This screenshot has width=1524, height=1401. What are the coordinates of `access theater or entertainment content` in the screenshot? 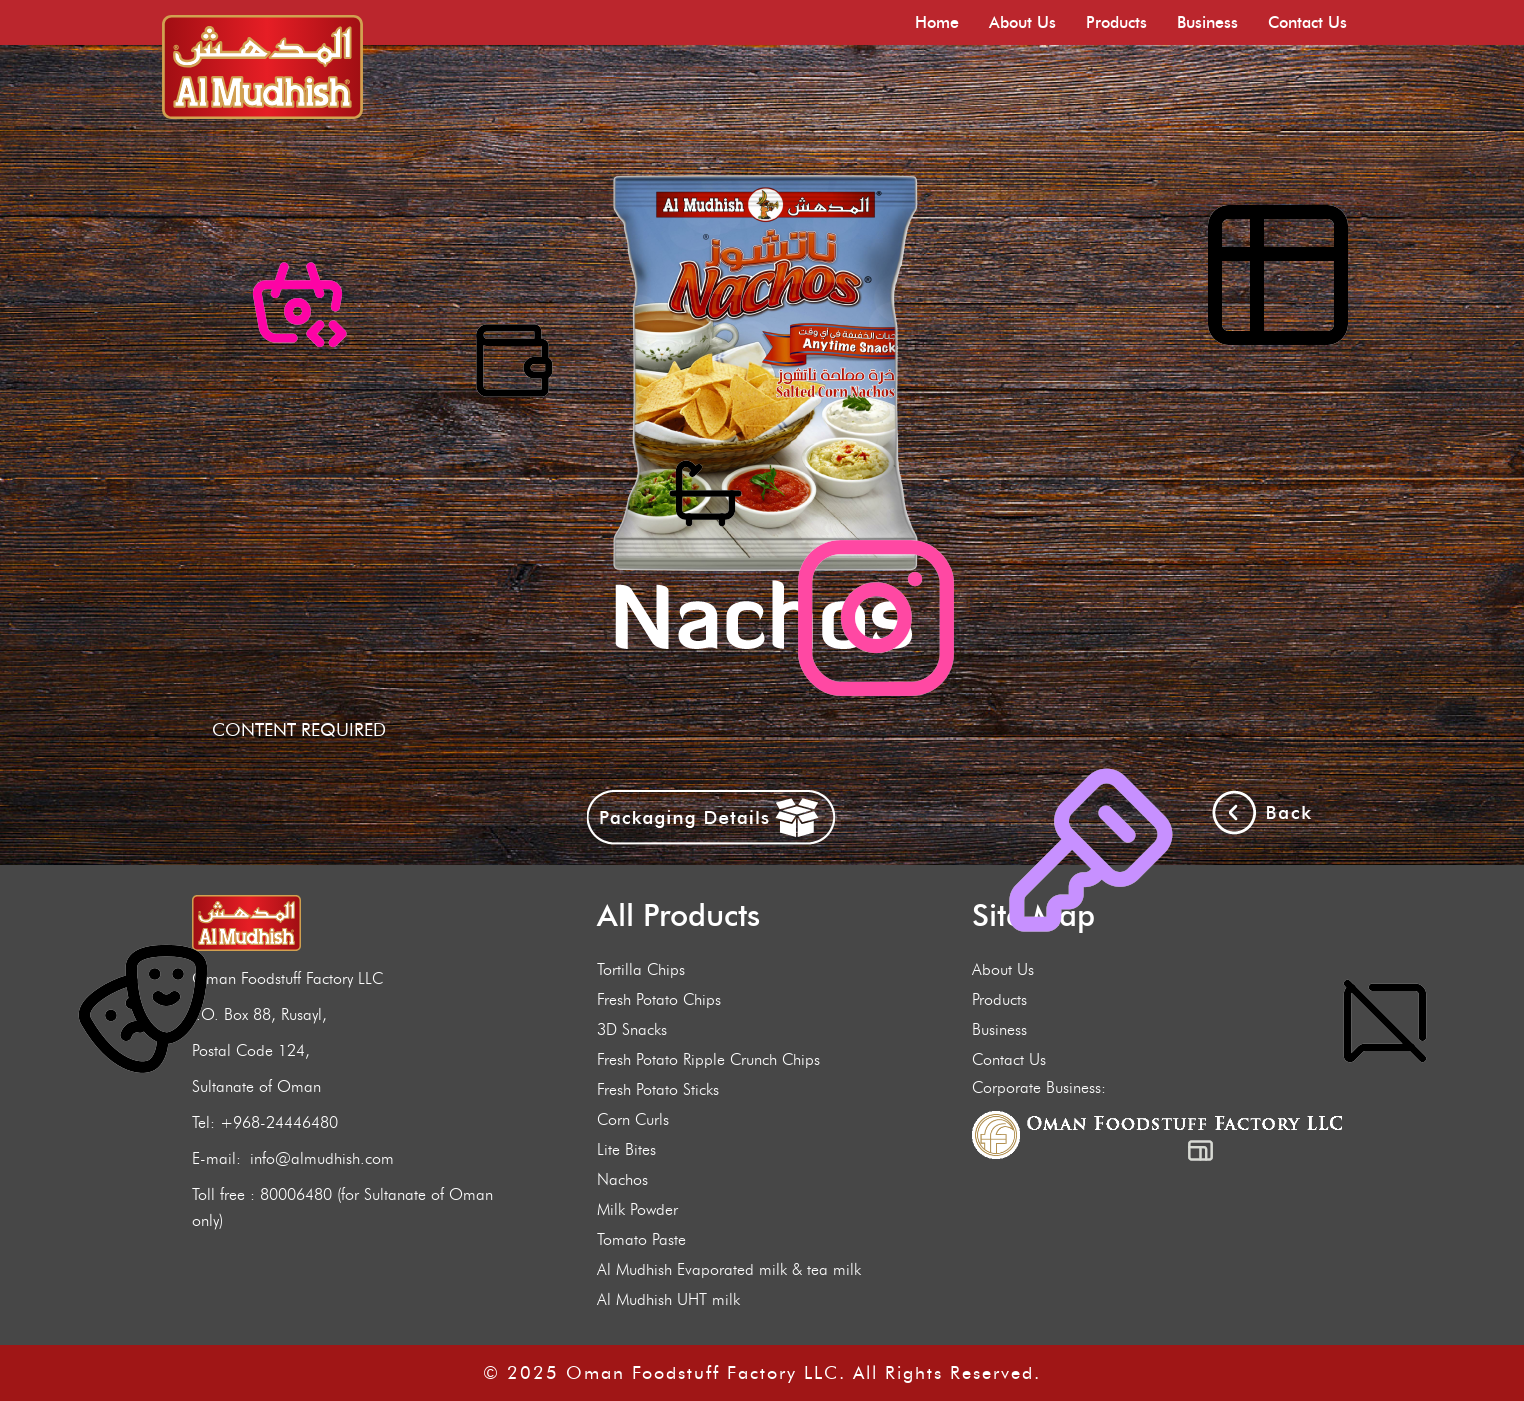 It's located at (143, 1009).